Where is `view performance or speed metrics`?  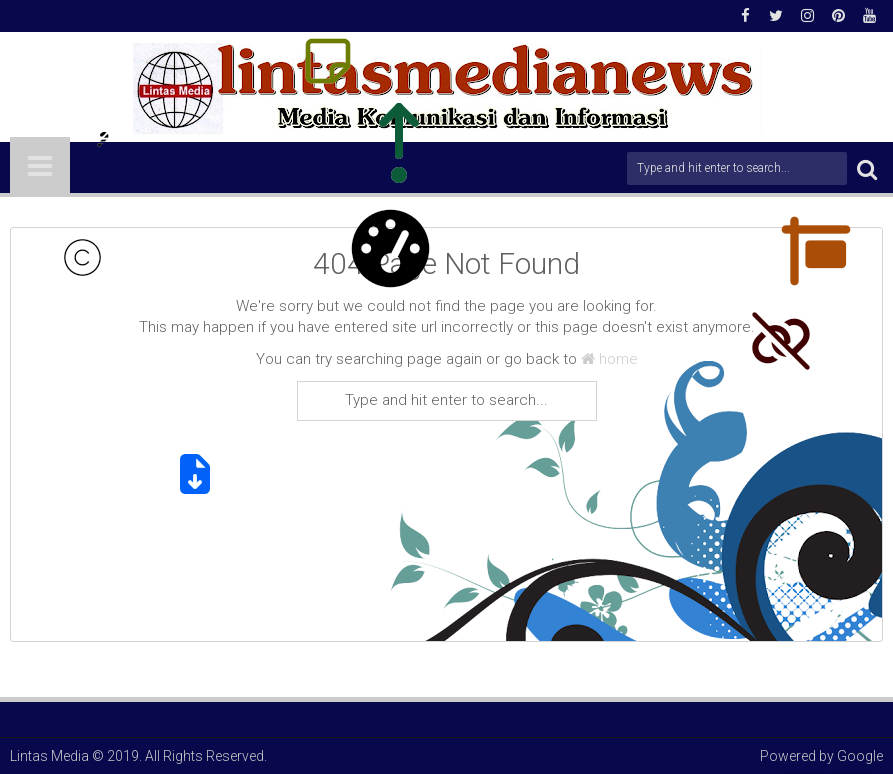
view performance or speed metrics is located at coordinates (390, 248).